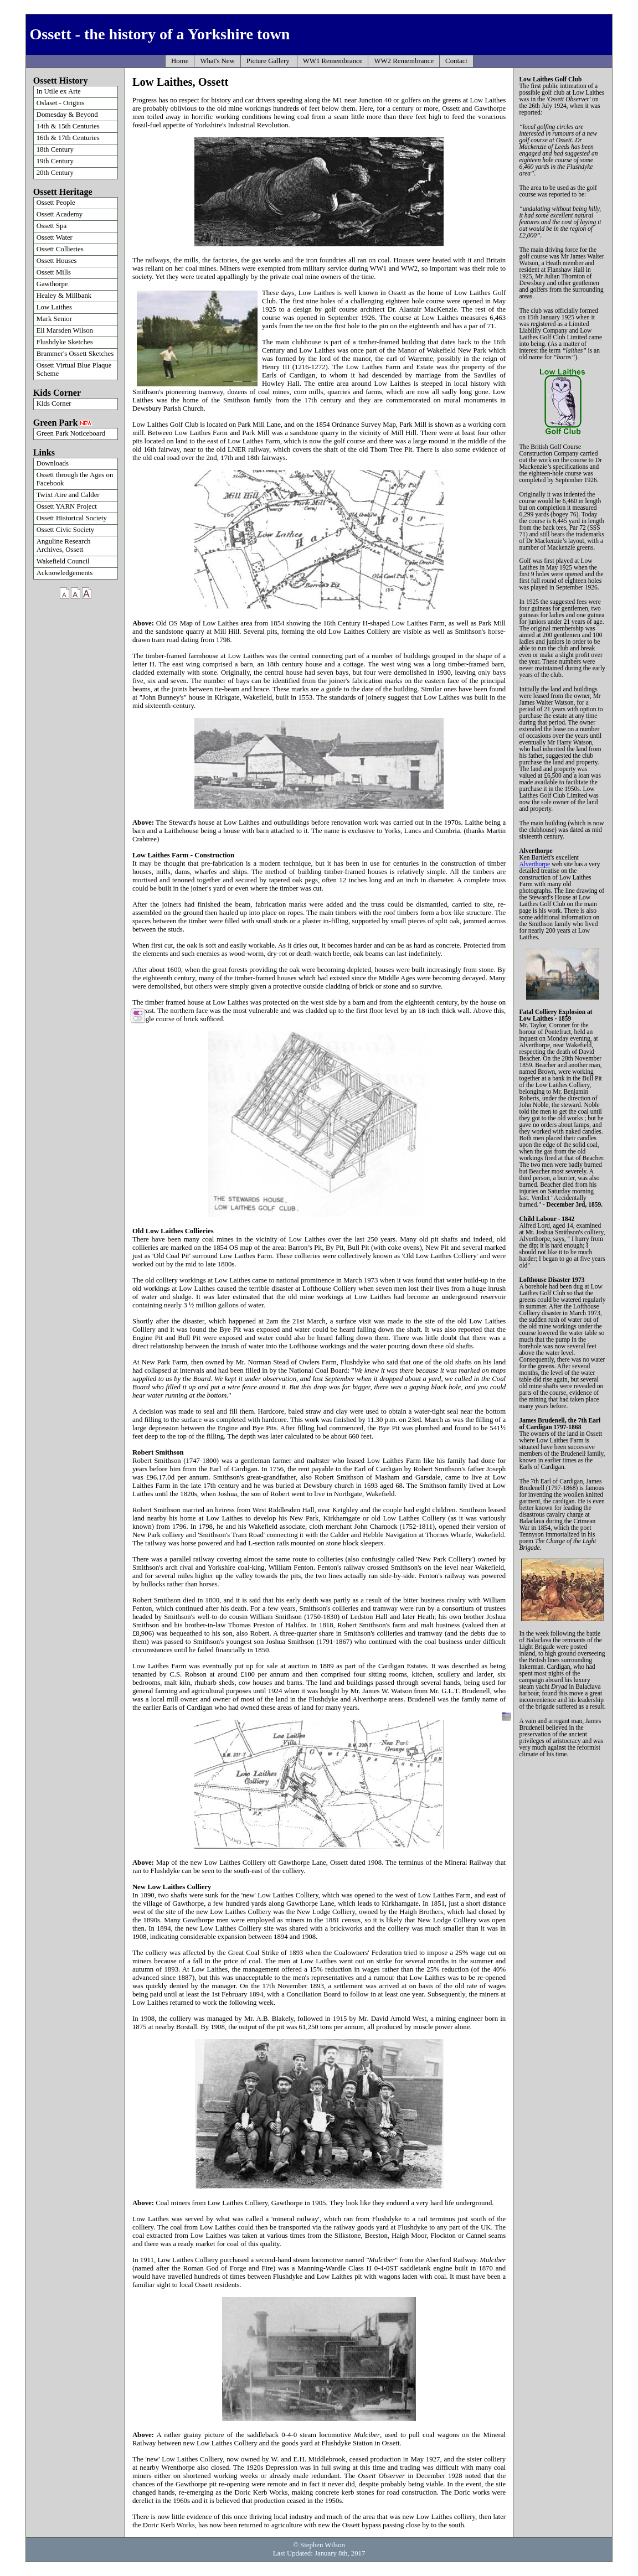 The width and height of the screenshot is (638, 2576). I want to click on open system tweaks or settings customization, so click(138, 1016).